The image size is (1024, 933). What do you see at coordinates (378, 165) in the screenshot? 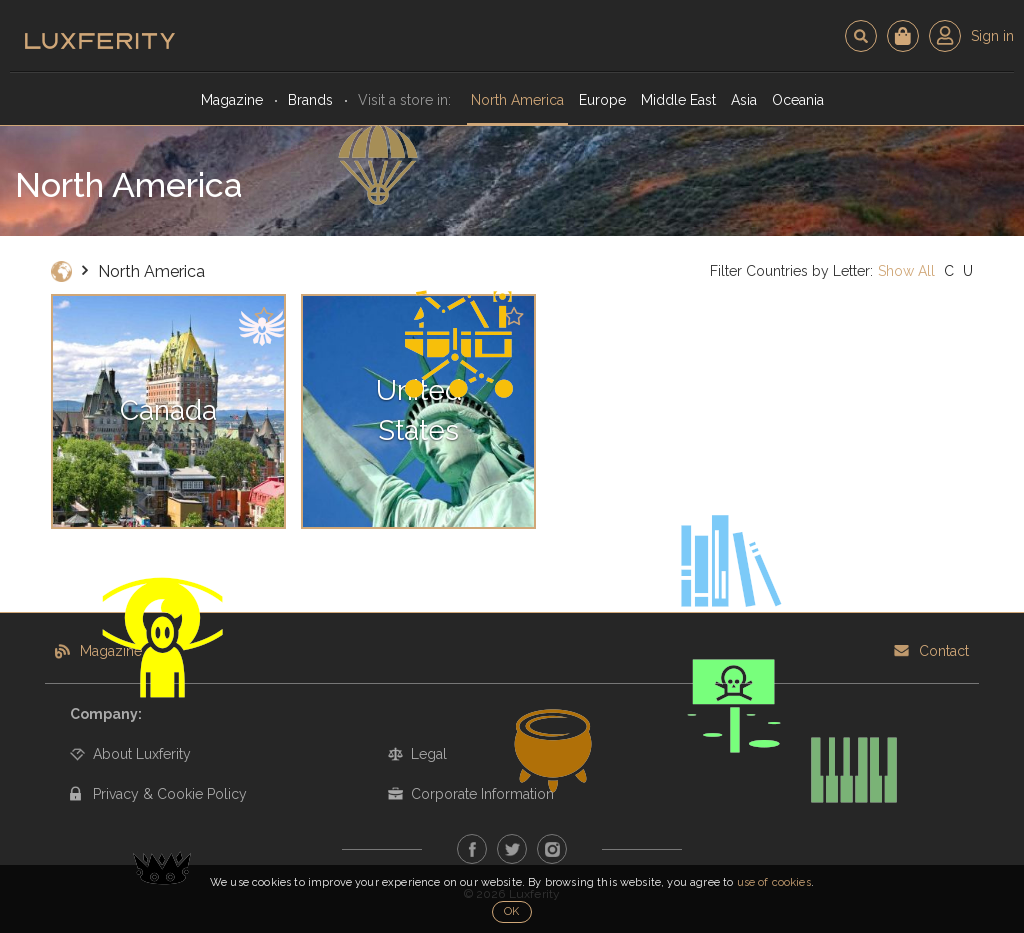
I see `airdrop or delivery incoming` at bounding box center [378, 165].